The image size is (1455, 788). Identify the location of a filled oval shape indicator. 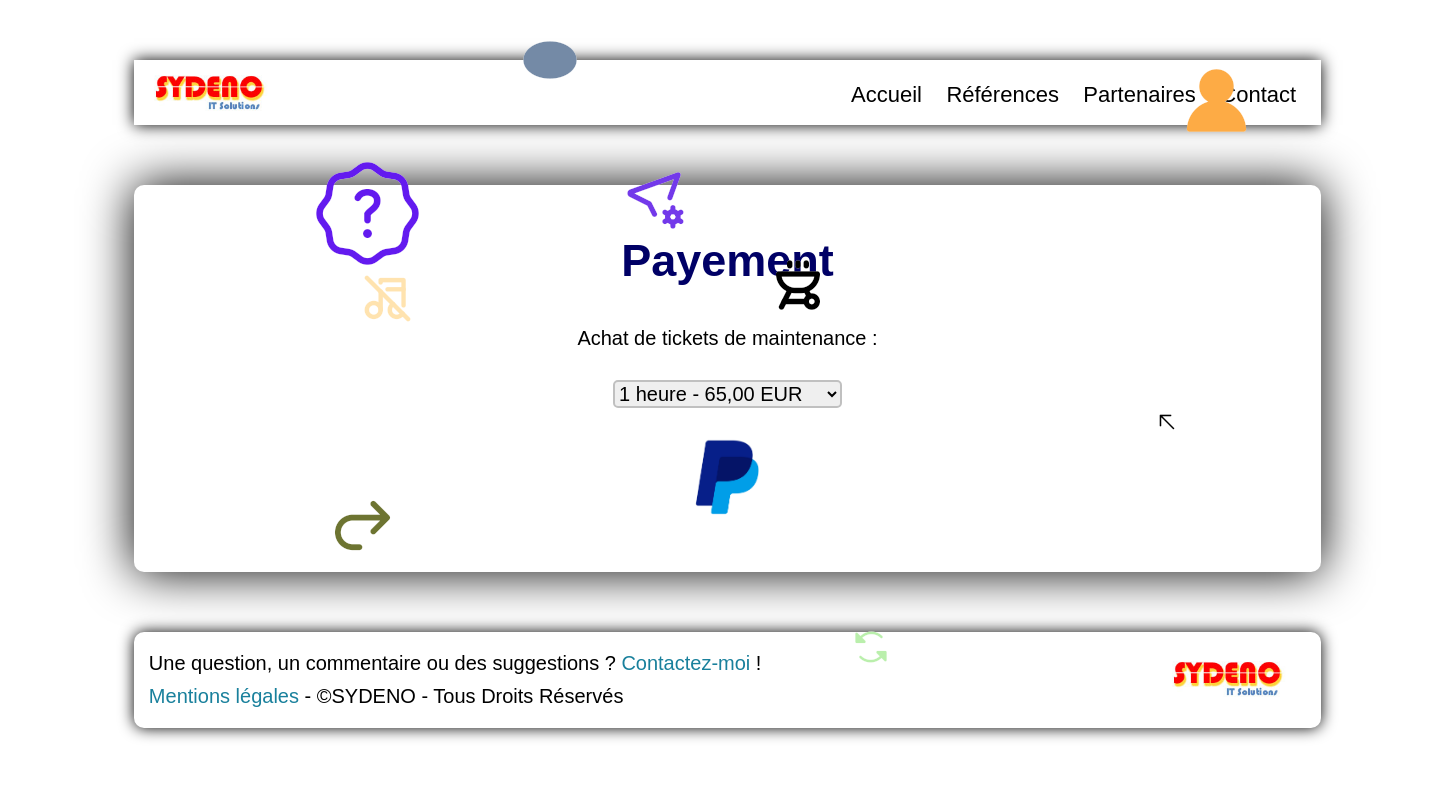
(550, 60).